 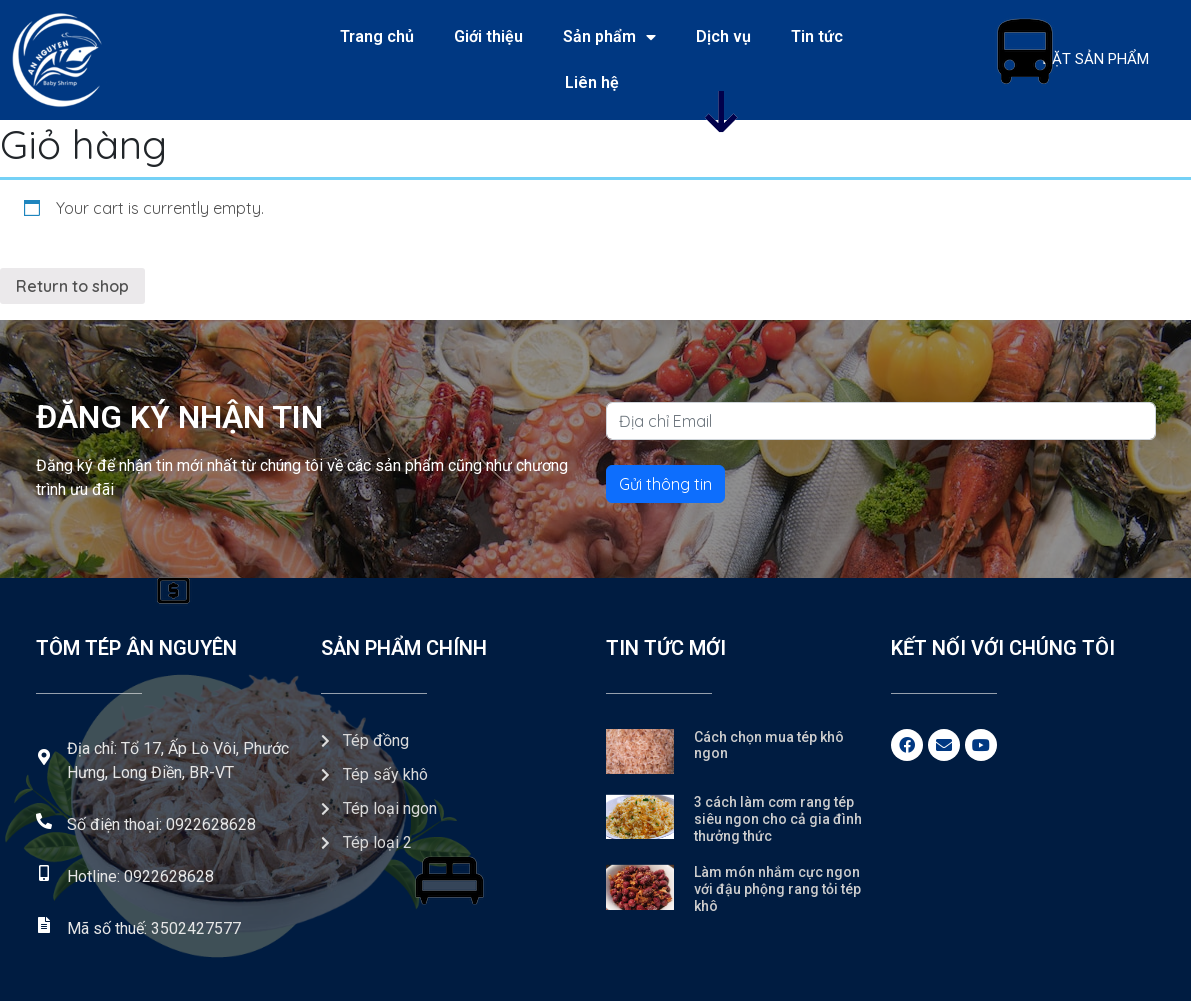 I want to click on view hotel or accommodation options, so click(x=449, y=880).